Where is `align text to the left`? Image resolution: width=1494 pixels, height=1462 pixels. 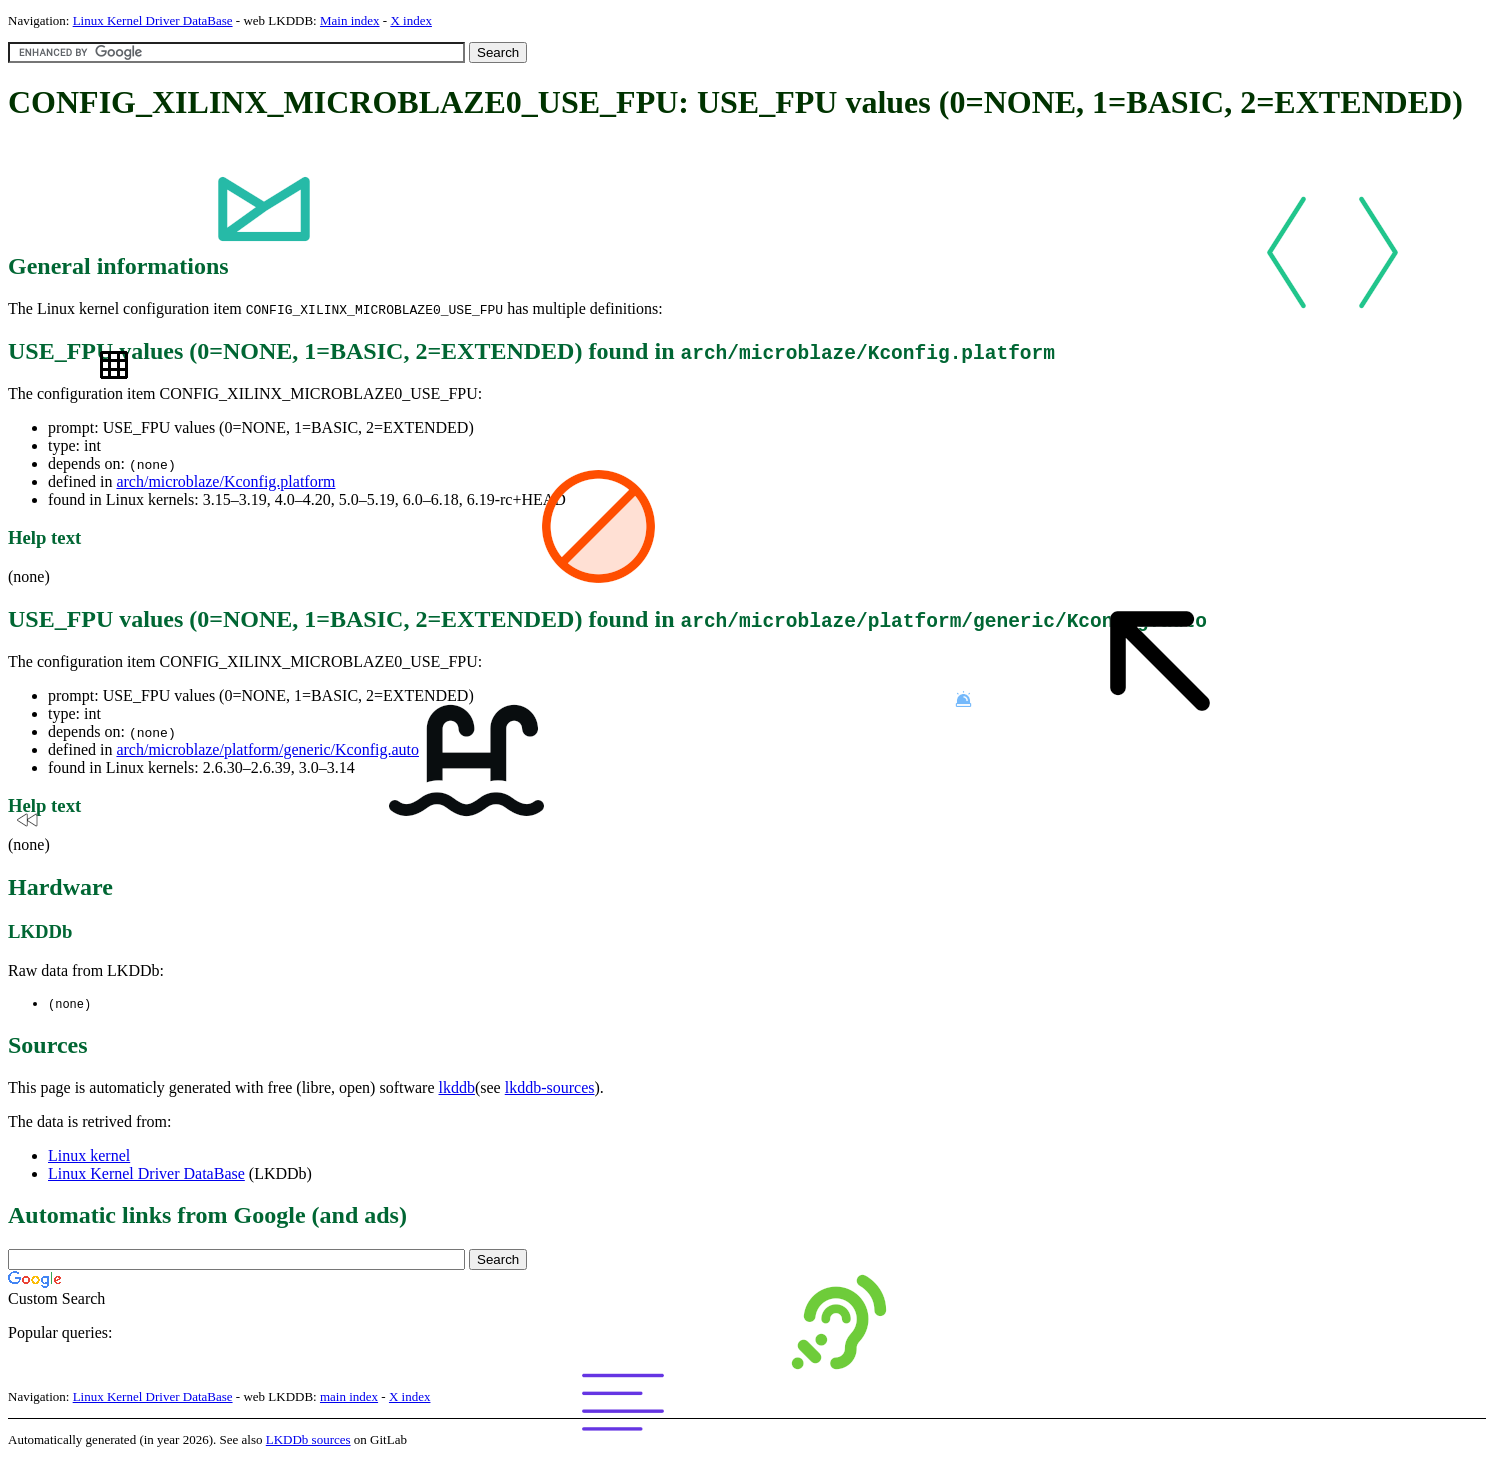
align text to the left is located at coordinates (623, 1404).